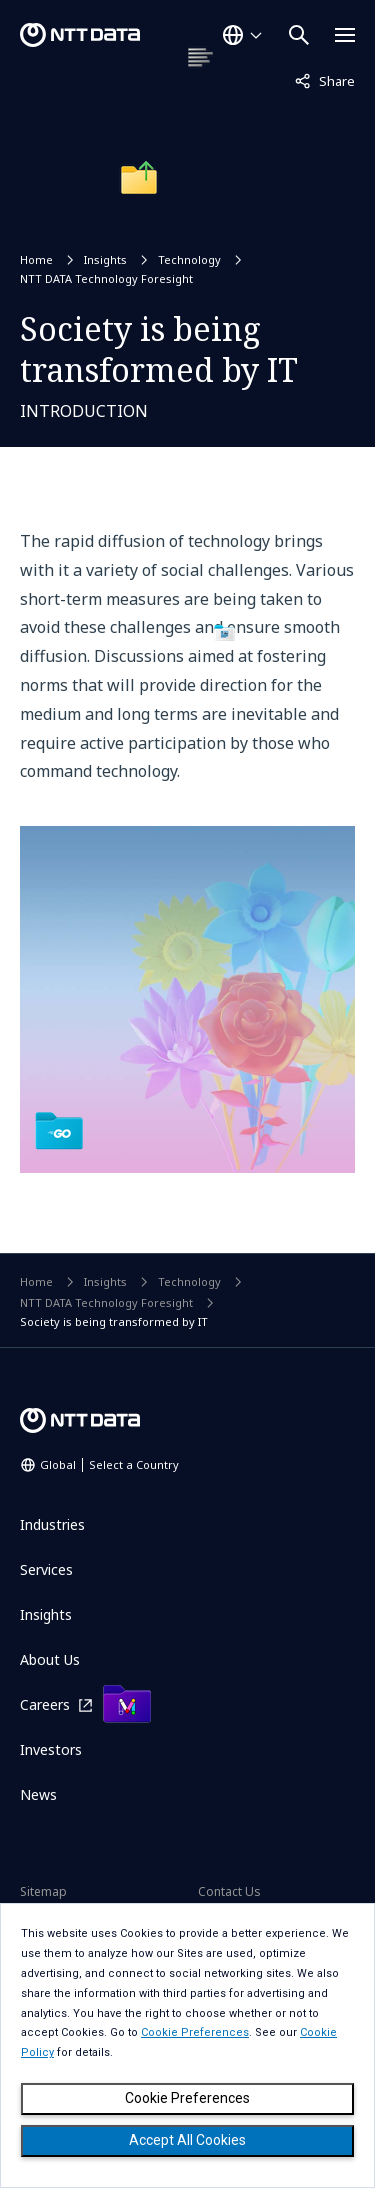 Image resolution: width=375 pixels, height=2188 pixels. Describe the element at coordinates (139, 181) in the screenshot. I see `upload files to a location-based folder` at that location.